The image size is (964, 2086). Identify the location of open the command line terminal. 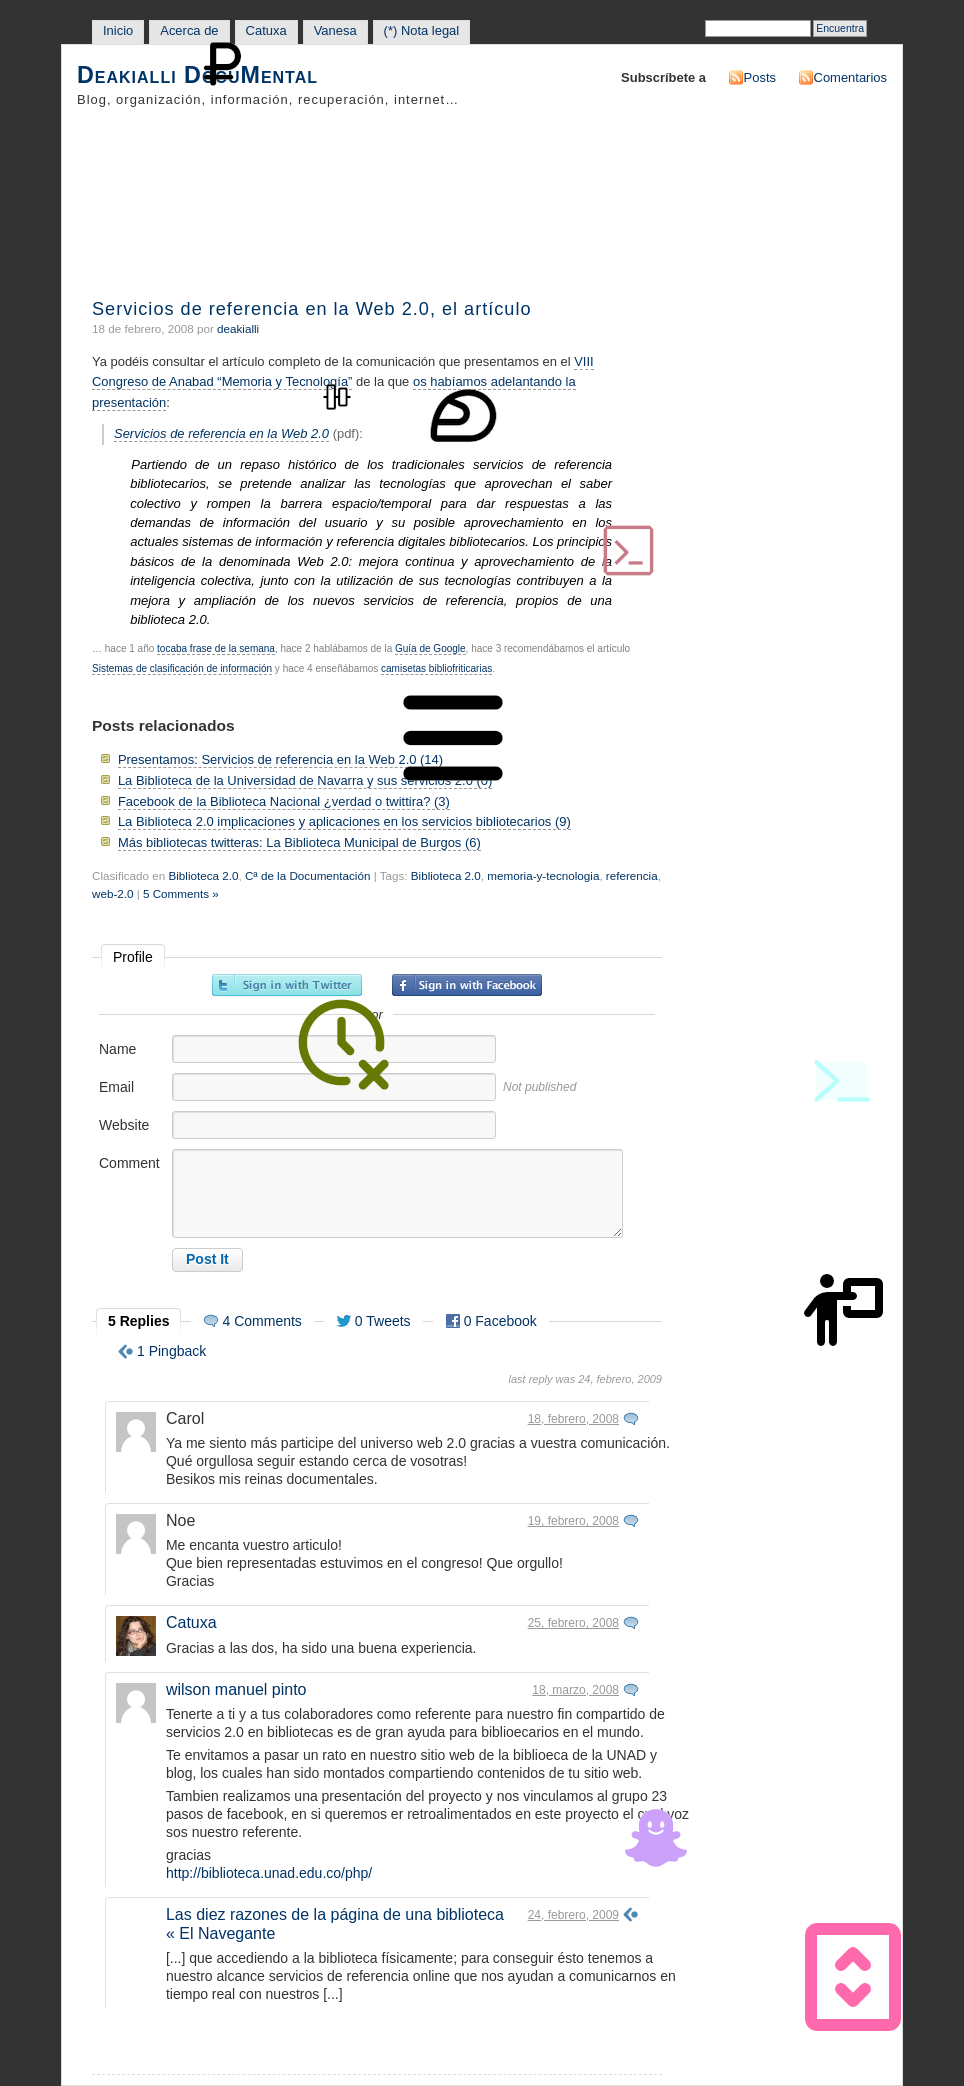
(842, 1081).